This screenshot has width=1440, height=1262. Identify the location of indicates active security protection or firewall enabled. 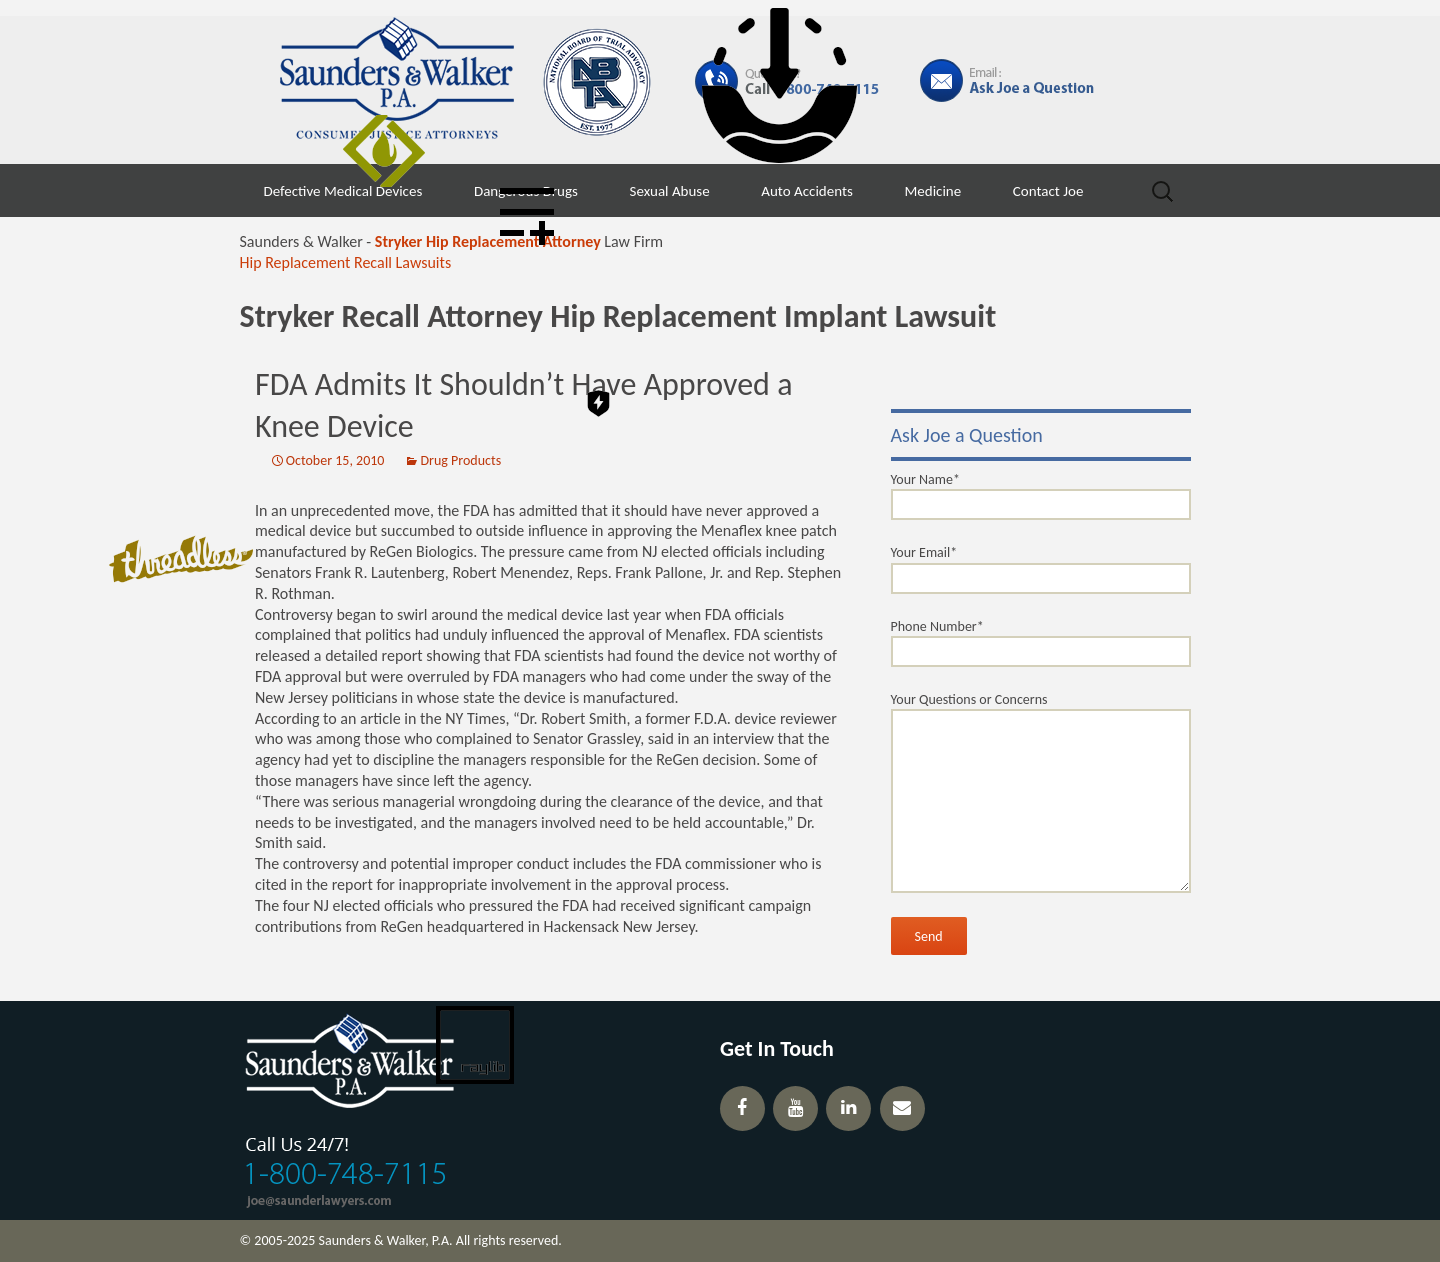
(598, 403).